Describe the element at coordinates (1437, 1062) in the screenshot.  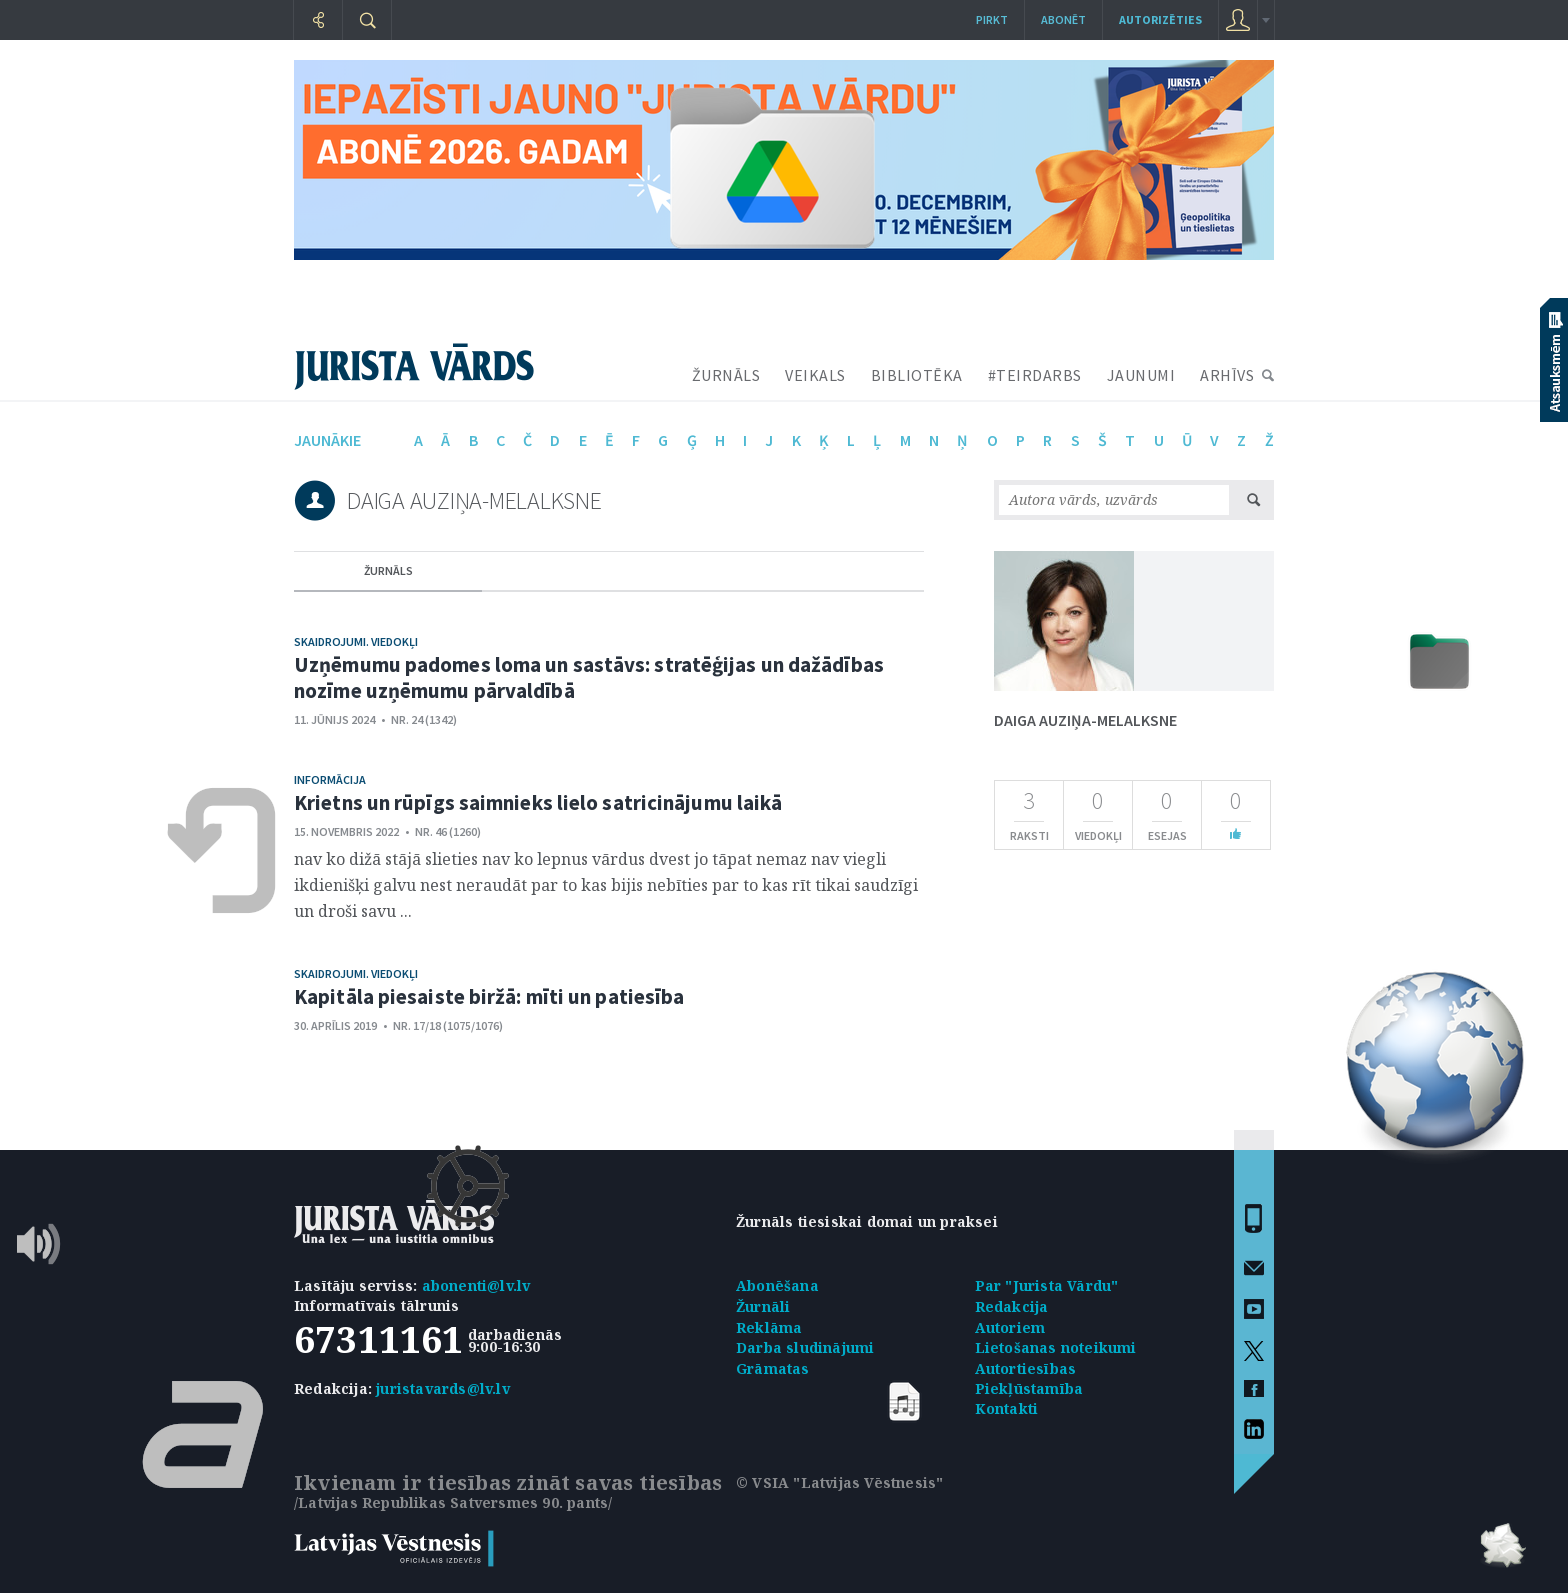
I see `access internet and web applications` at that location.